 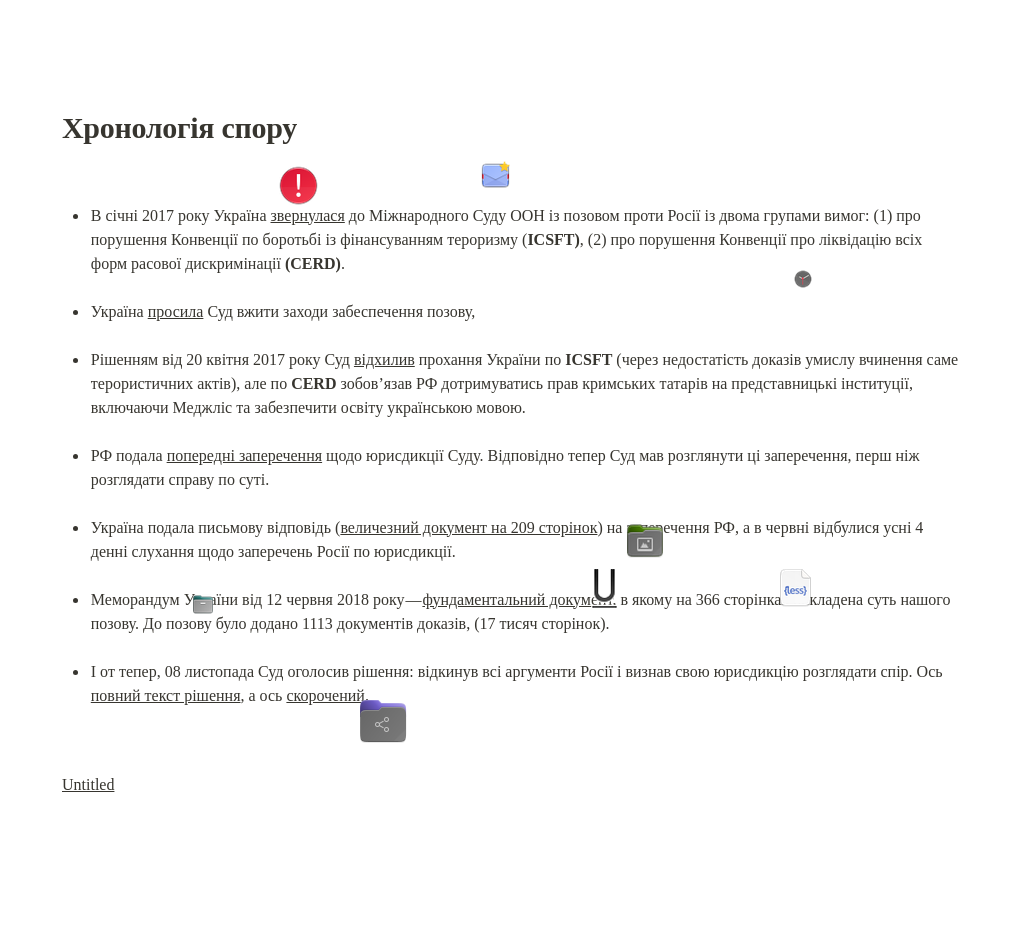 I want to click on a LESS stylesheet file, so click(x=795, y=587).